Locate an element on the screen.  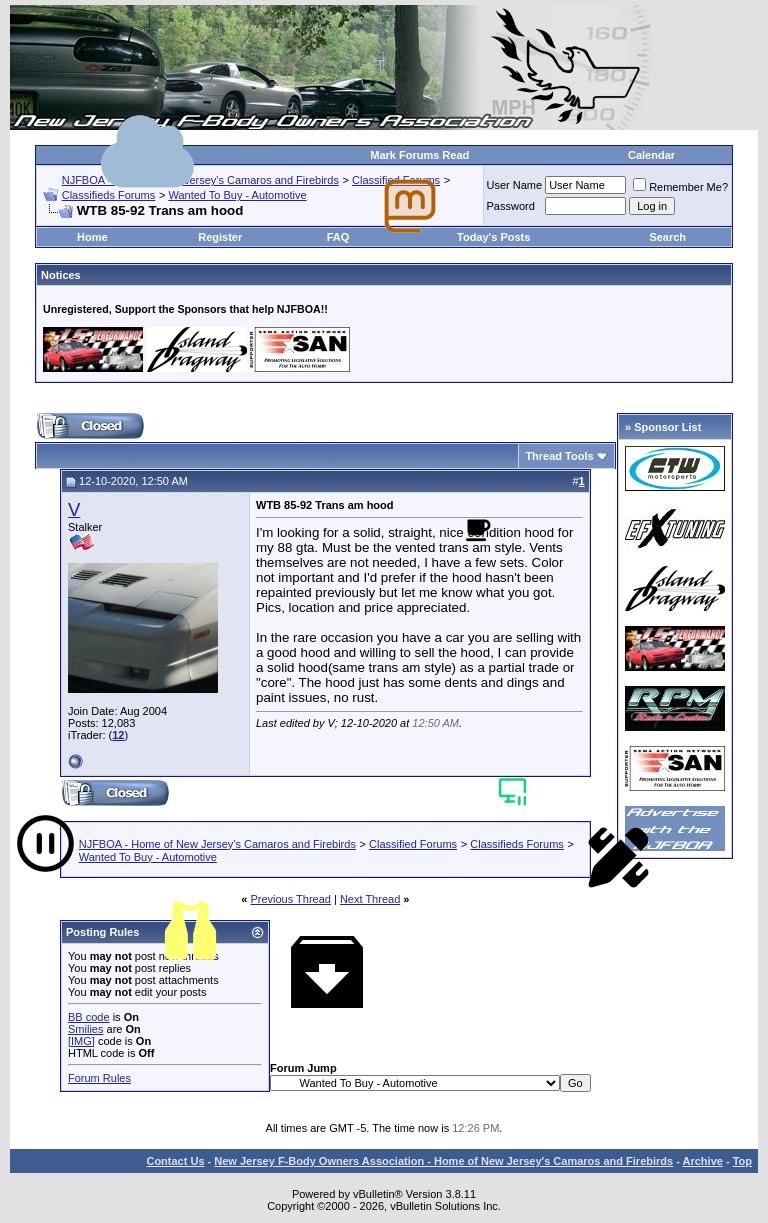
pause desktop streaming or mirroring is located at coordinates (512, 790).